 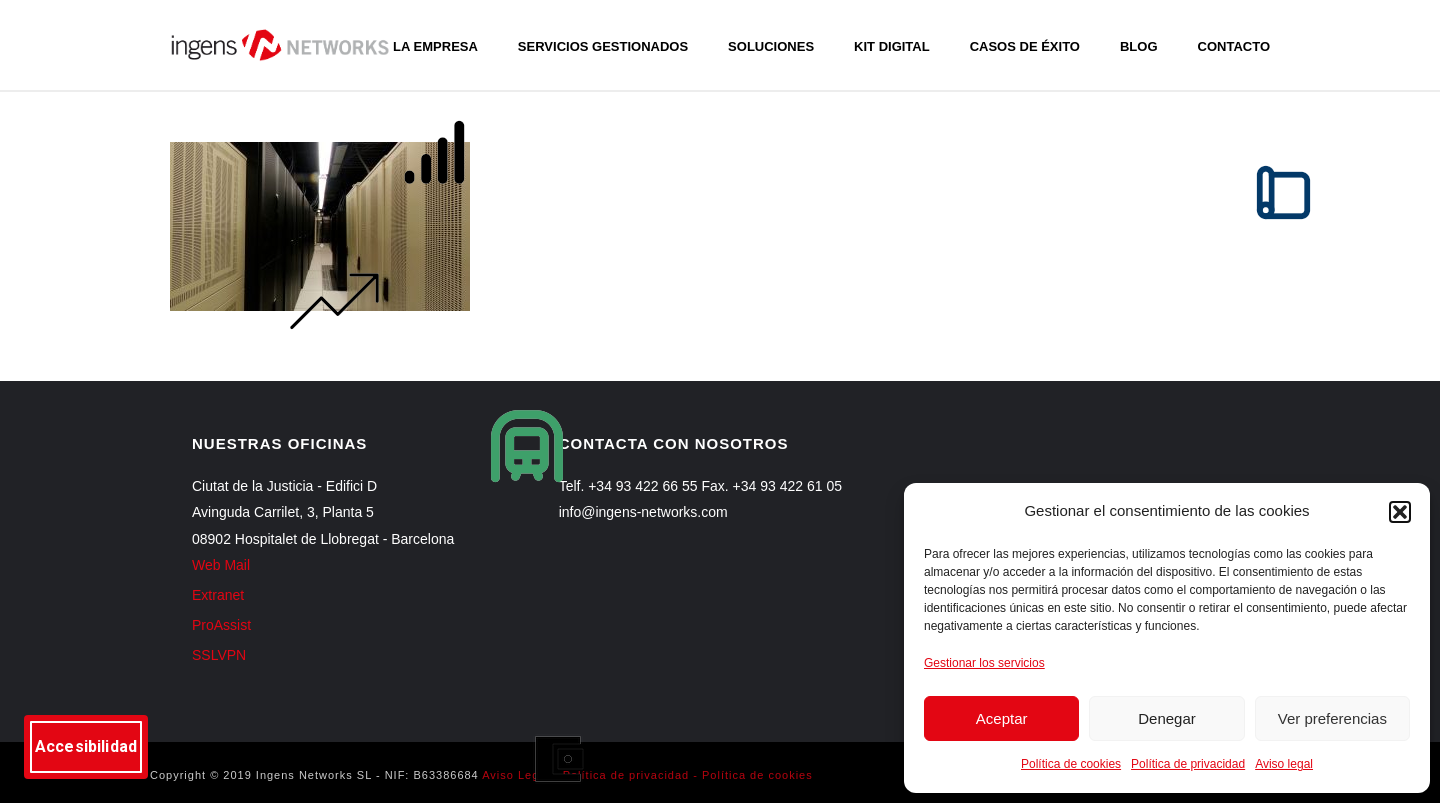 What do you see at coordinates (334, 304) in the screenshot?
I see `view trending or popular content` at bounding box center [334, 304].